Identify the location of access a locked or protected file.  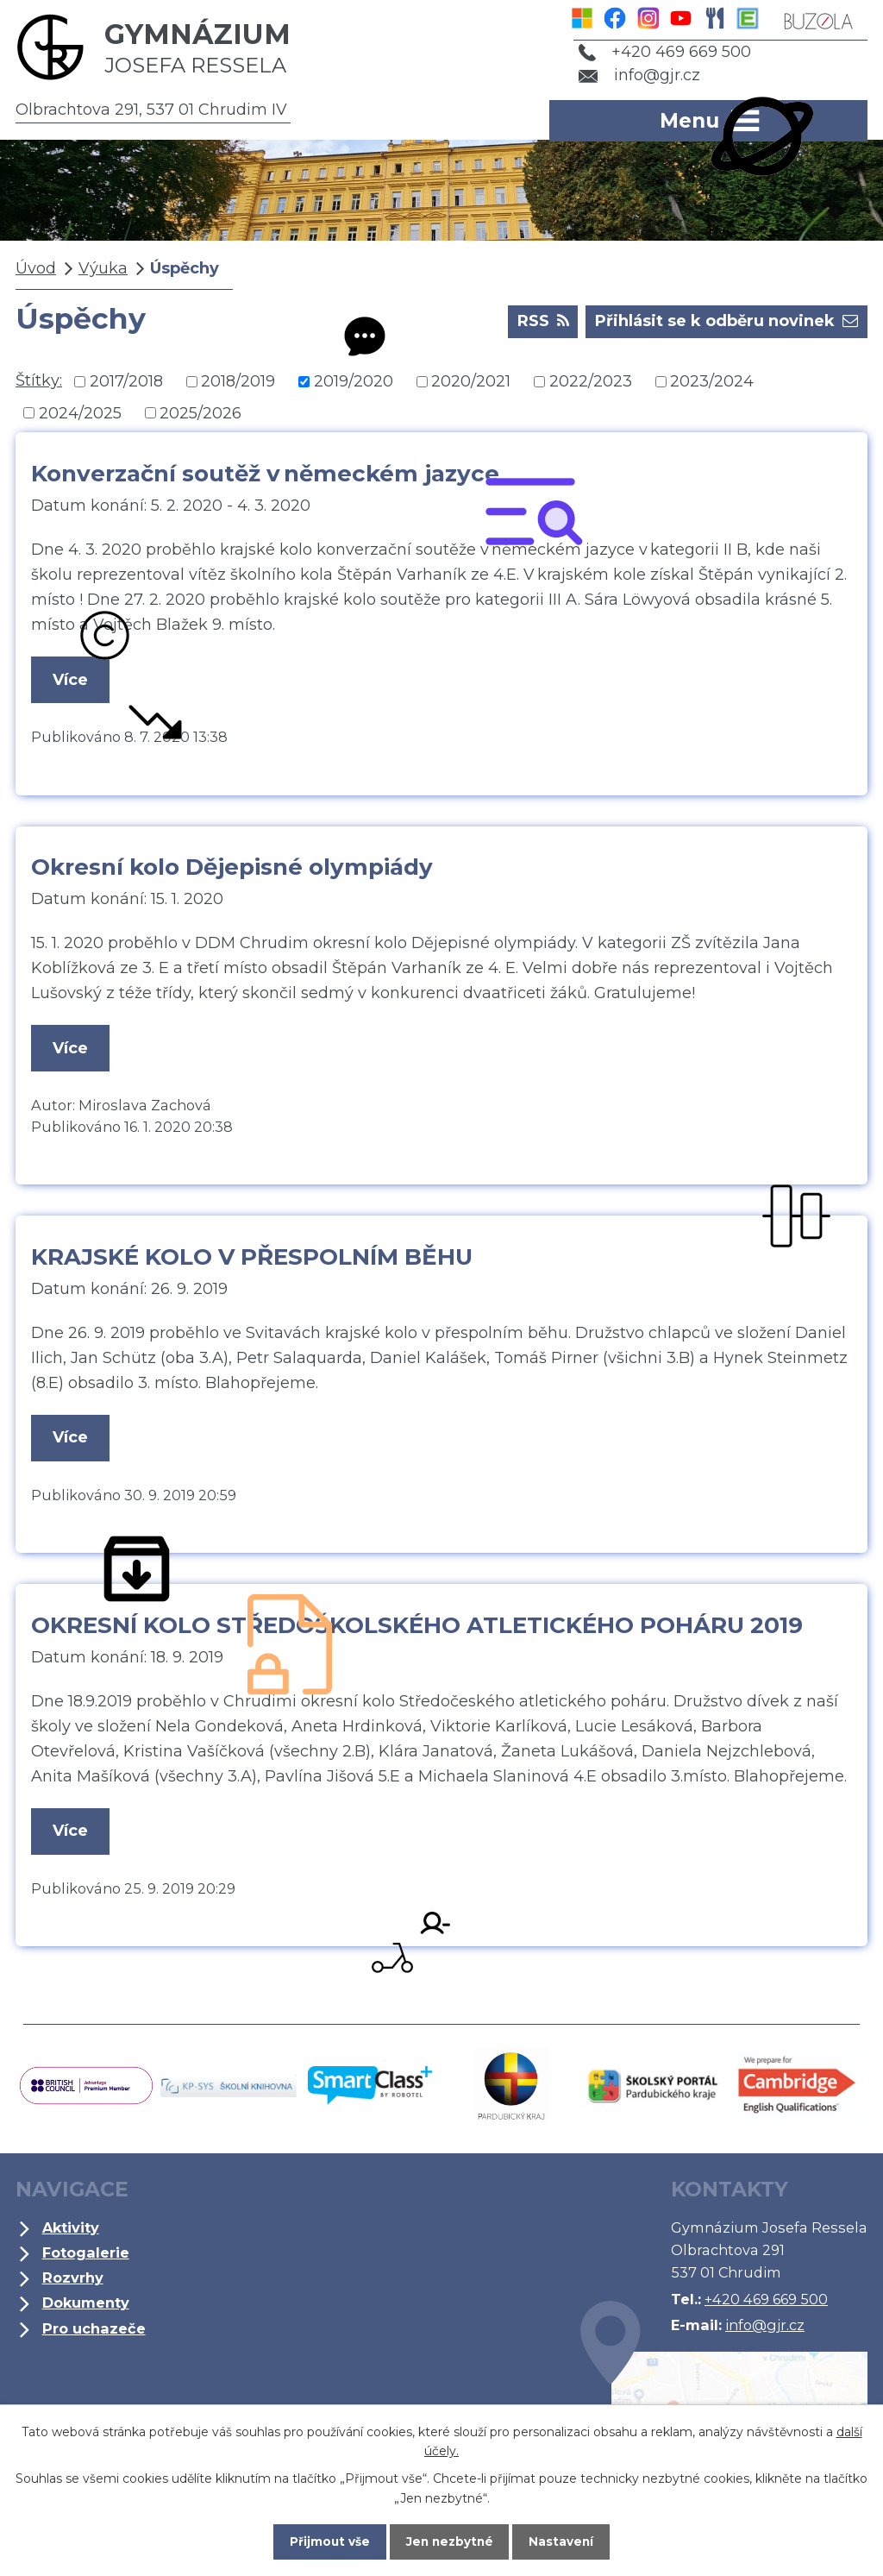
(290, 1644).